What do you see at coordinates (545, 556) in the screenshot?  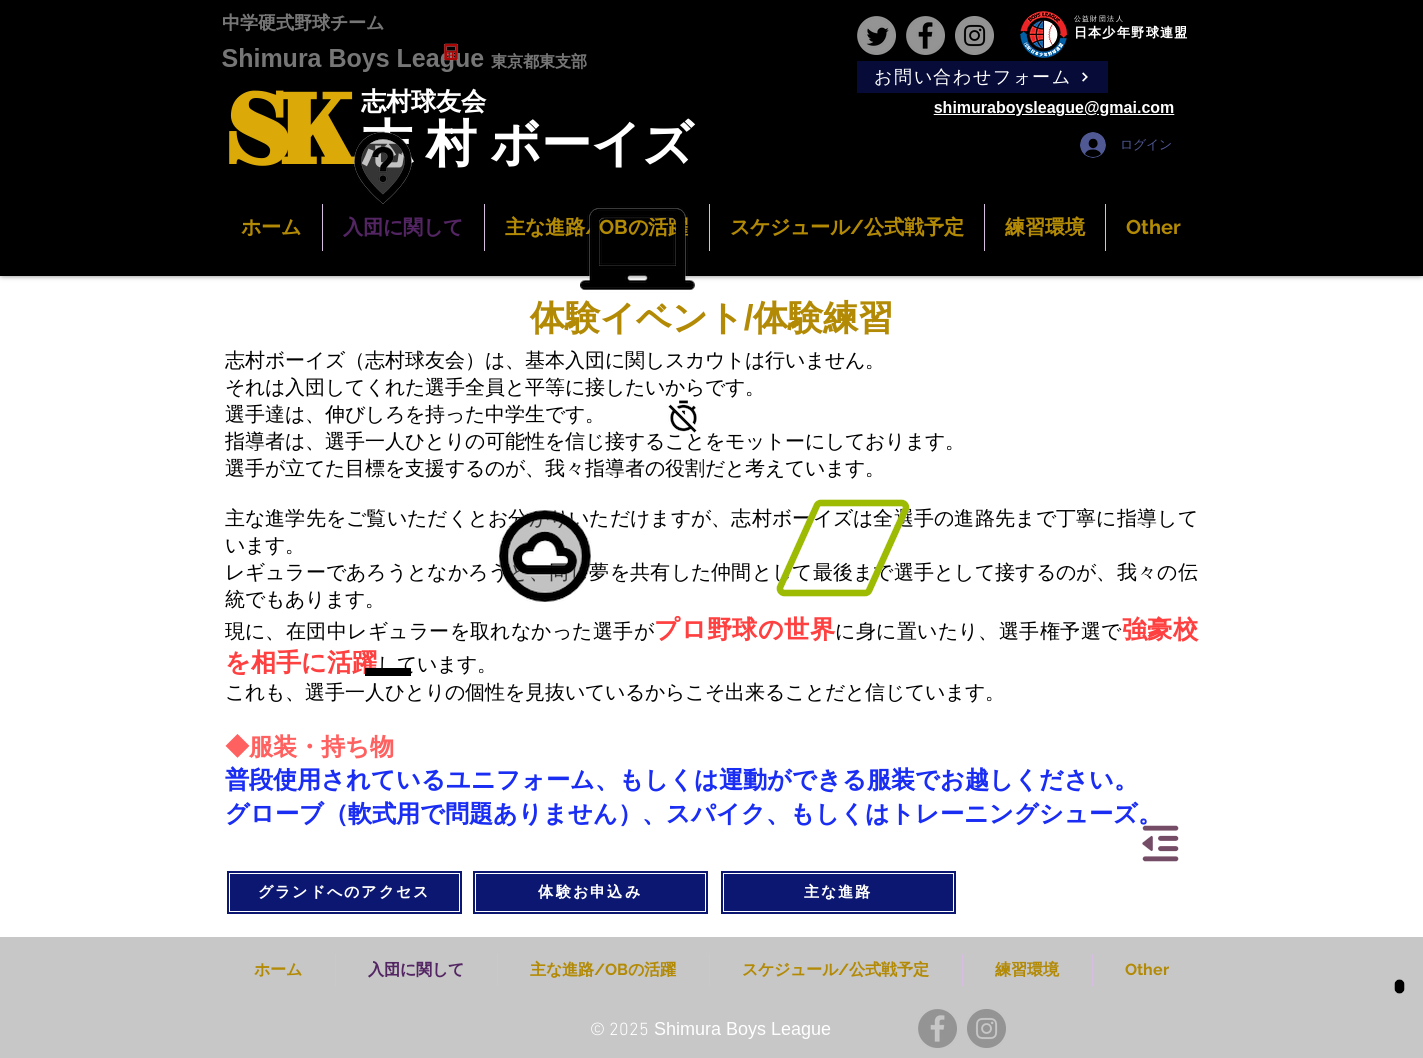 I see `access cloud storage` at bounding box center [545, 556].